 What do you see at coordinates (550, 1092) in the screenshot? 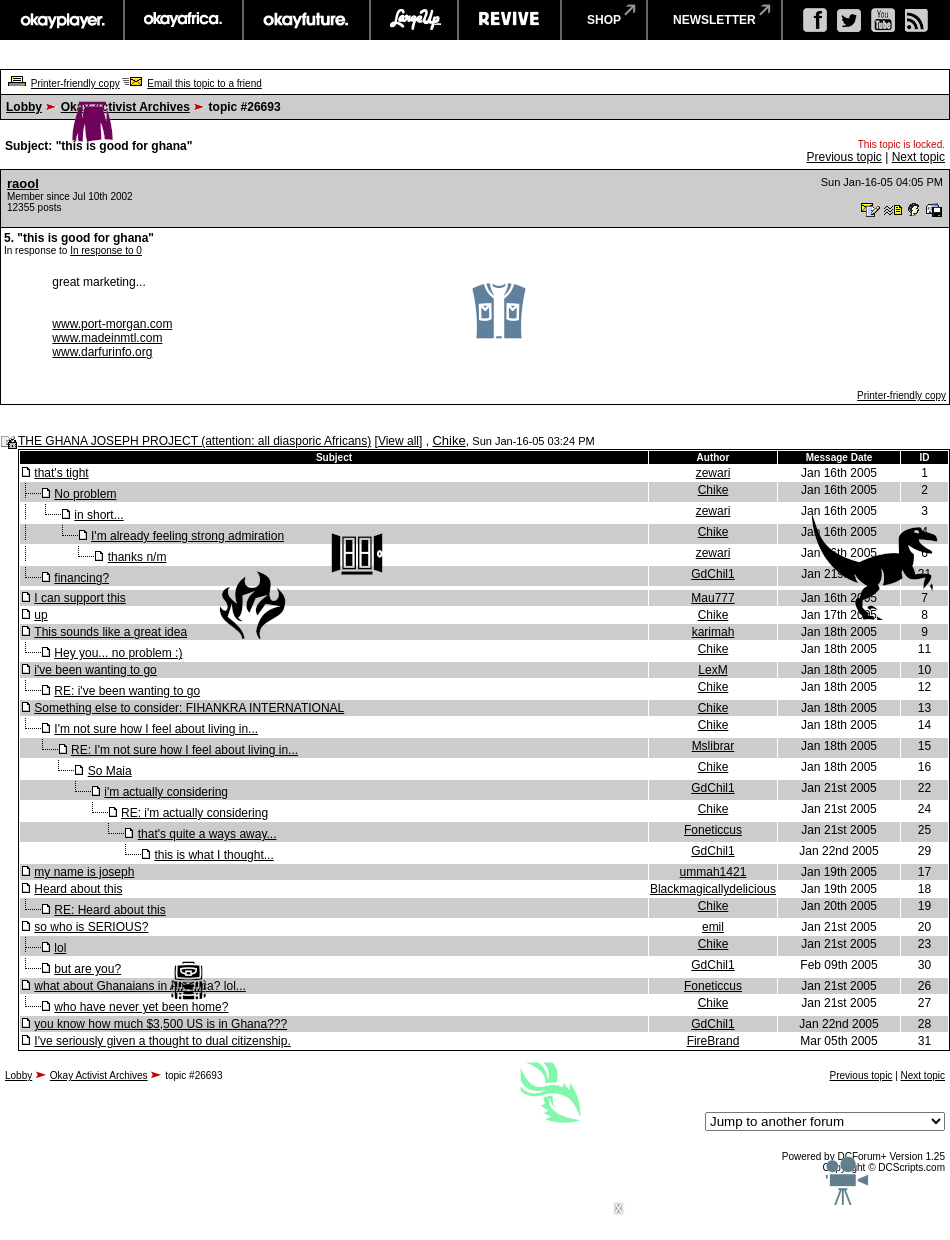
I see `indicates a claw attack or slash ability` at bounding box center [550, 1092].